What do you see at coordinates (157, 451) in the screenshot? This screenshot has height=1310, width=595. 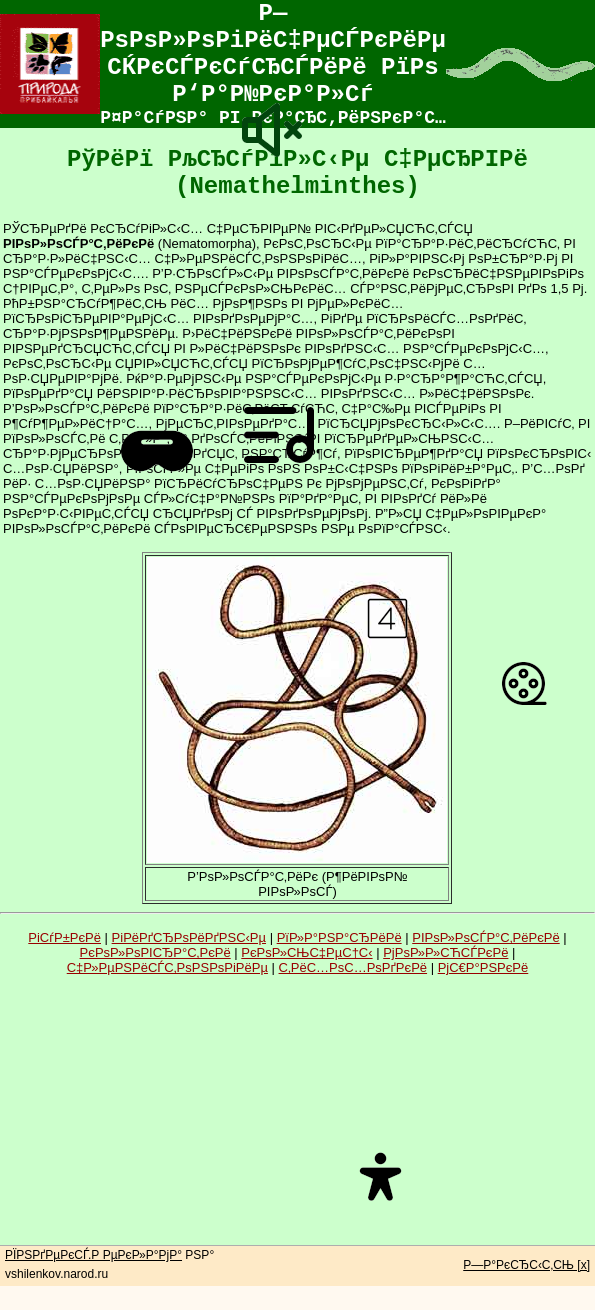 I see `access virtual reality or AR settings` at bounding box center [157, 451].